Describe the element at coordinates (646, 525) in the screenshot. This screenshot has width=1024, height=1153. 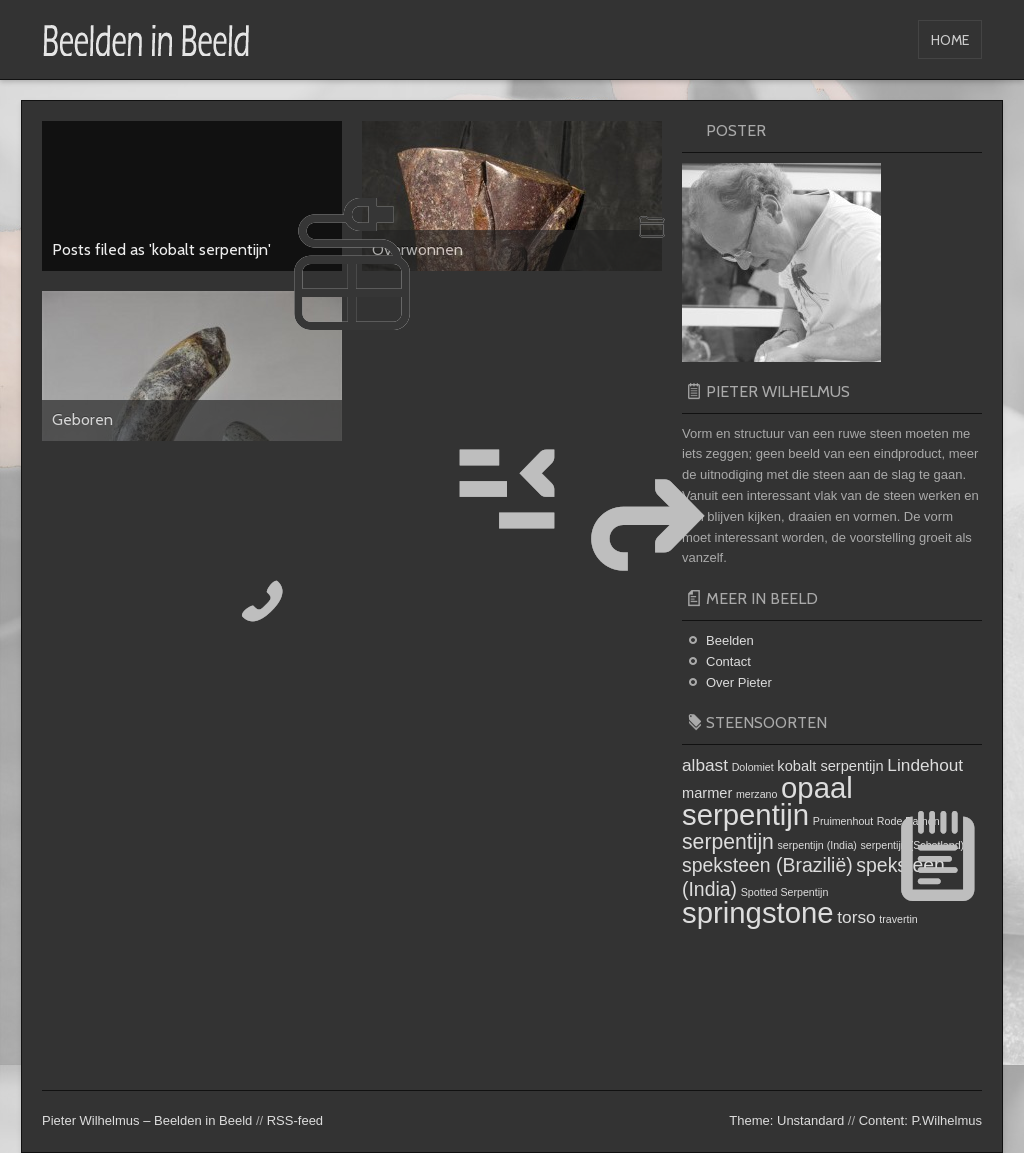
I see `redo the last undone action` at that location.